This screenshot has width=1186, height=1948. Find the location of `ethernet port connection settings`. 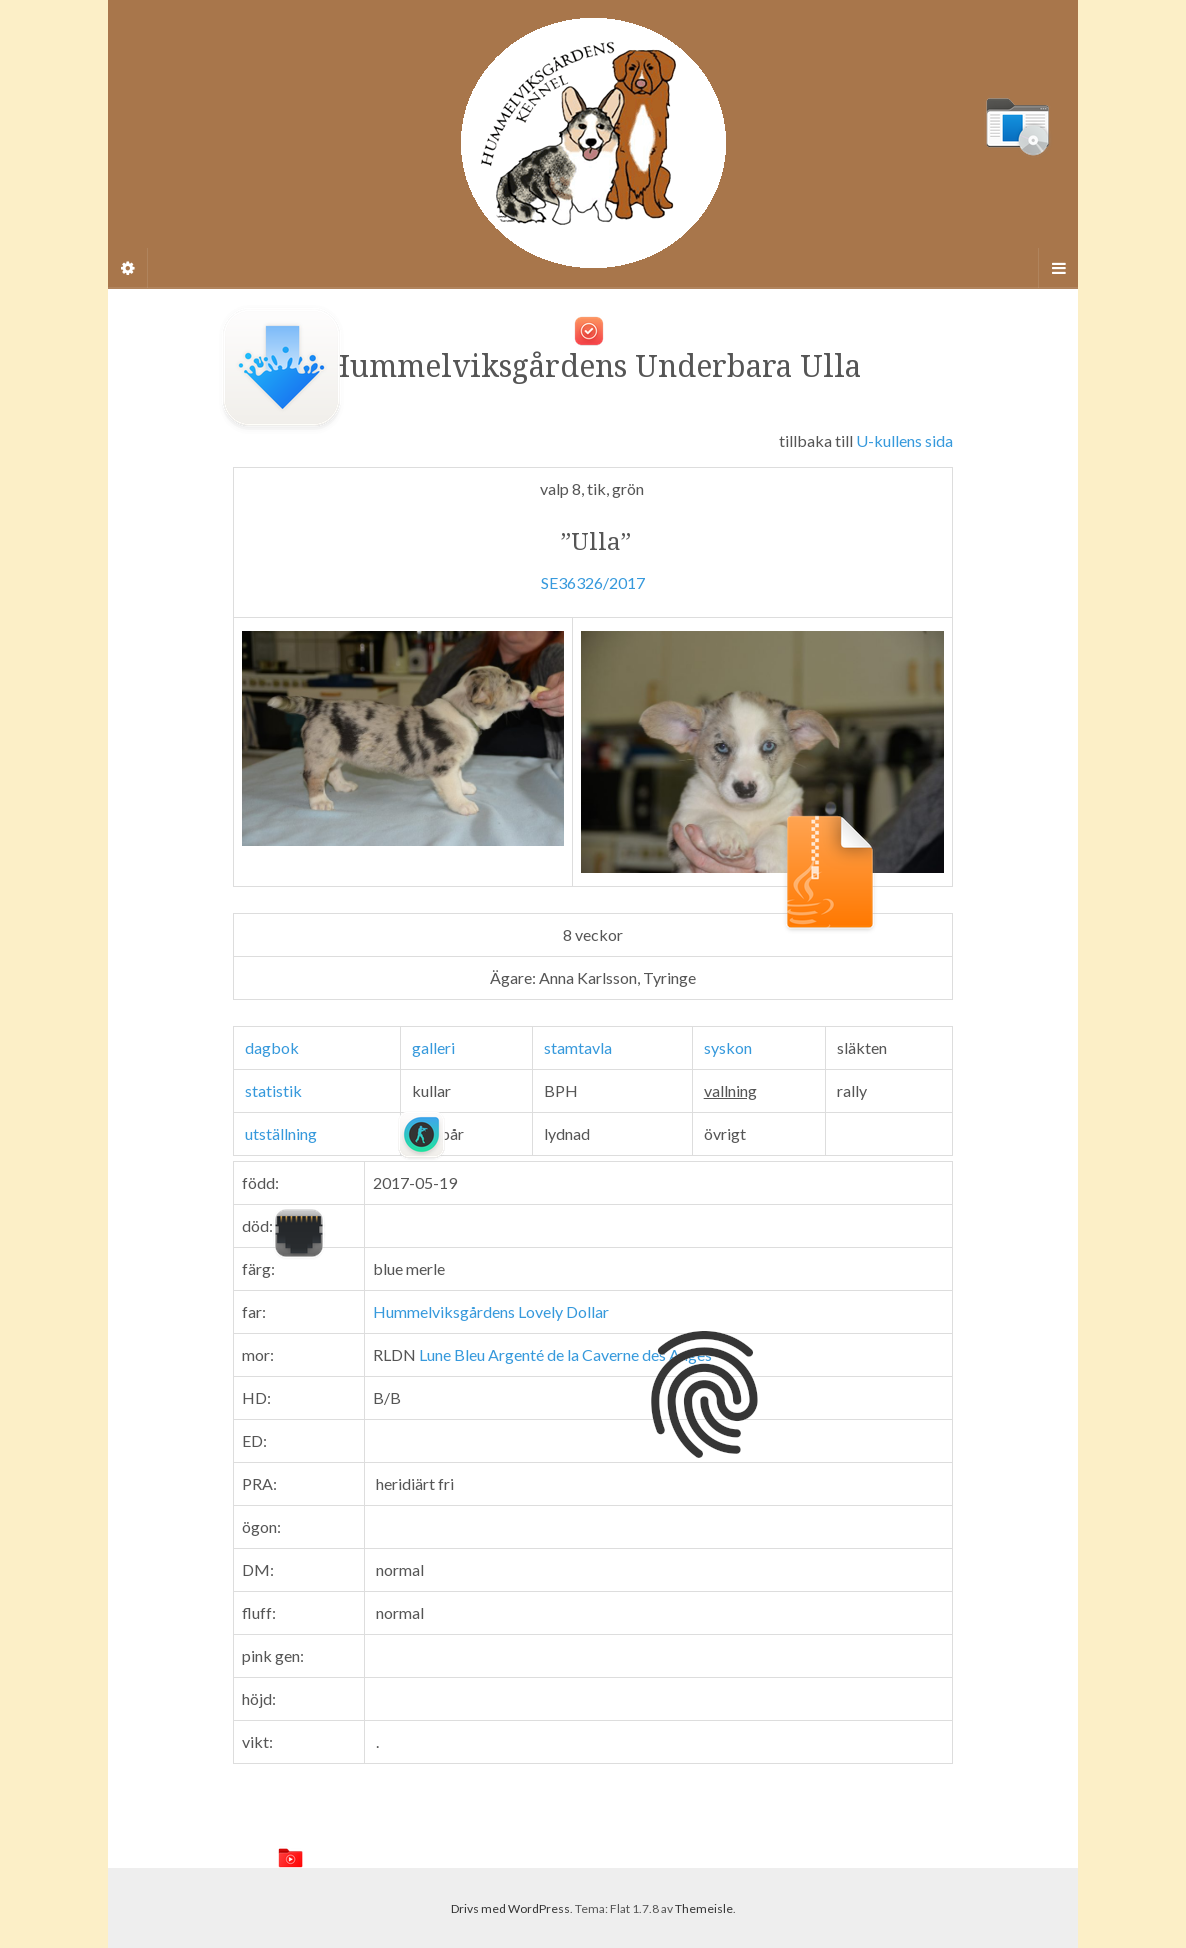

ethernet port connection settings is located at coordinates (299, 1233).